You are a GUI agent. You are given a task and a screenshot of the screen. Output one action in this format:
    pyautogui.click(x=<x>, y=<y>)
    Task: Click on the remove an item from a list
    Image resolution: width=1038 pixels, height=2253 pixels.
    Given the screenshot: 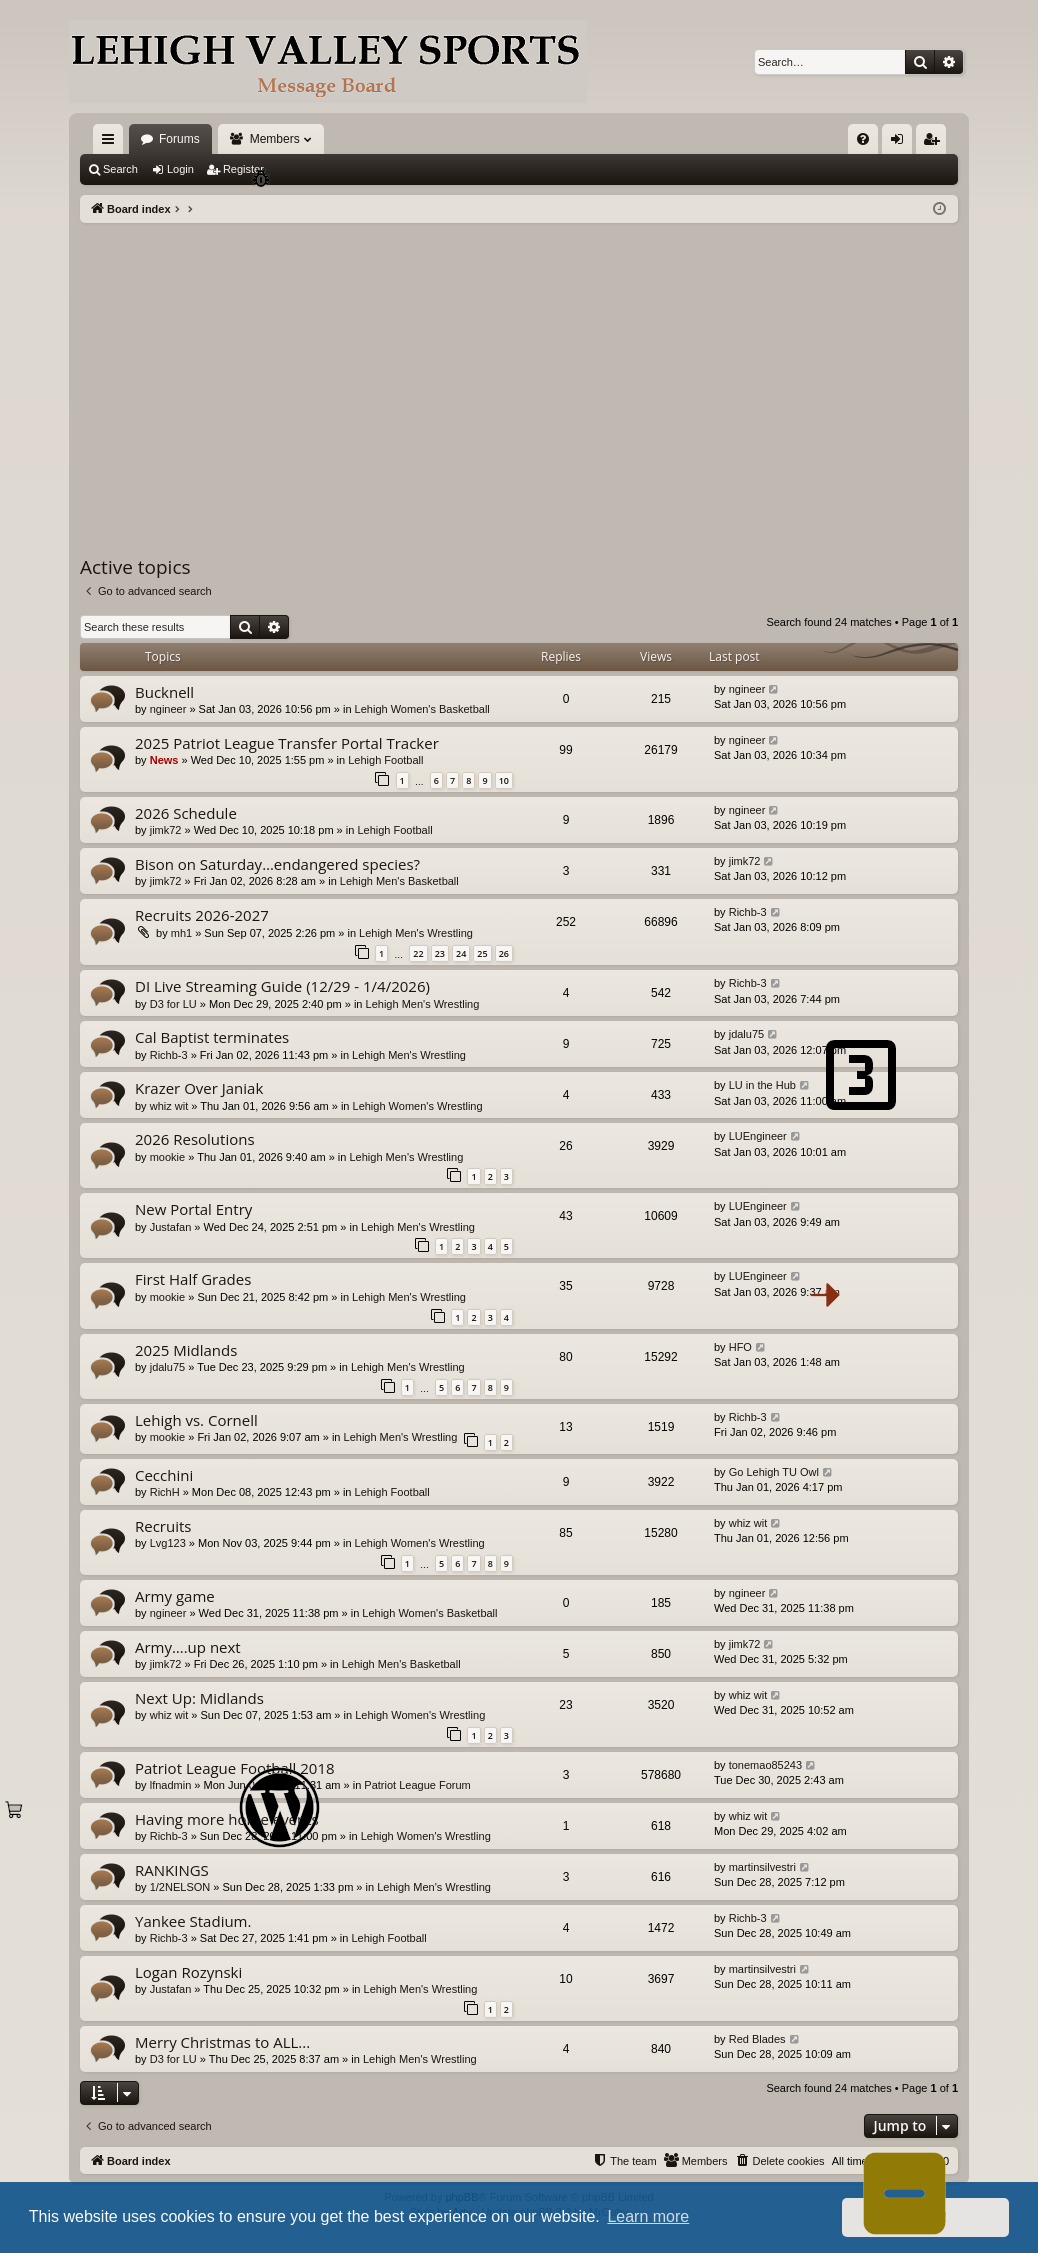 What is the action you would take?
    pyautogui.click(x=904, y=2193)
    